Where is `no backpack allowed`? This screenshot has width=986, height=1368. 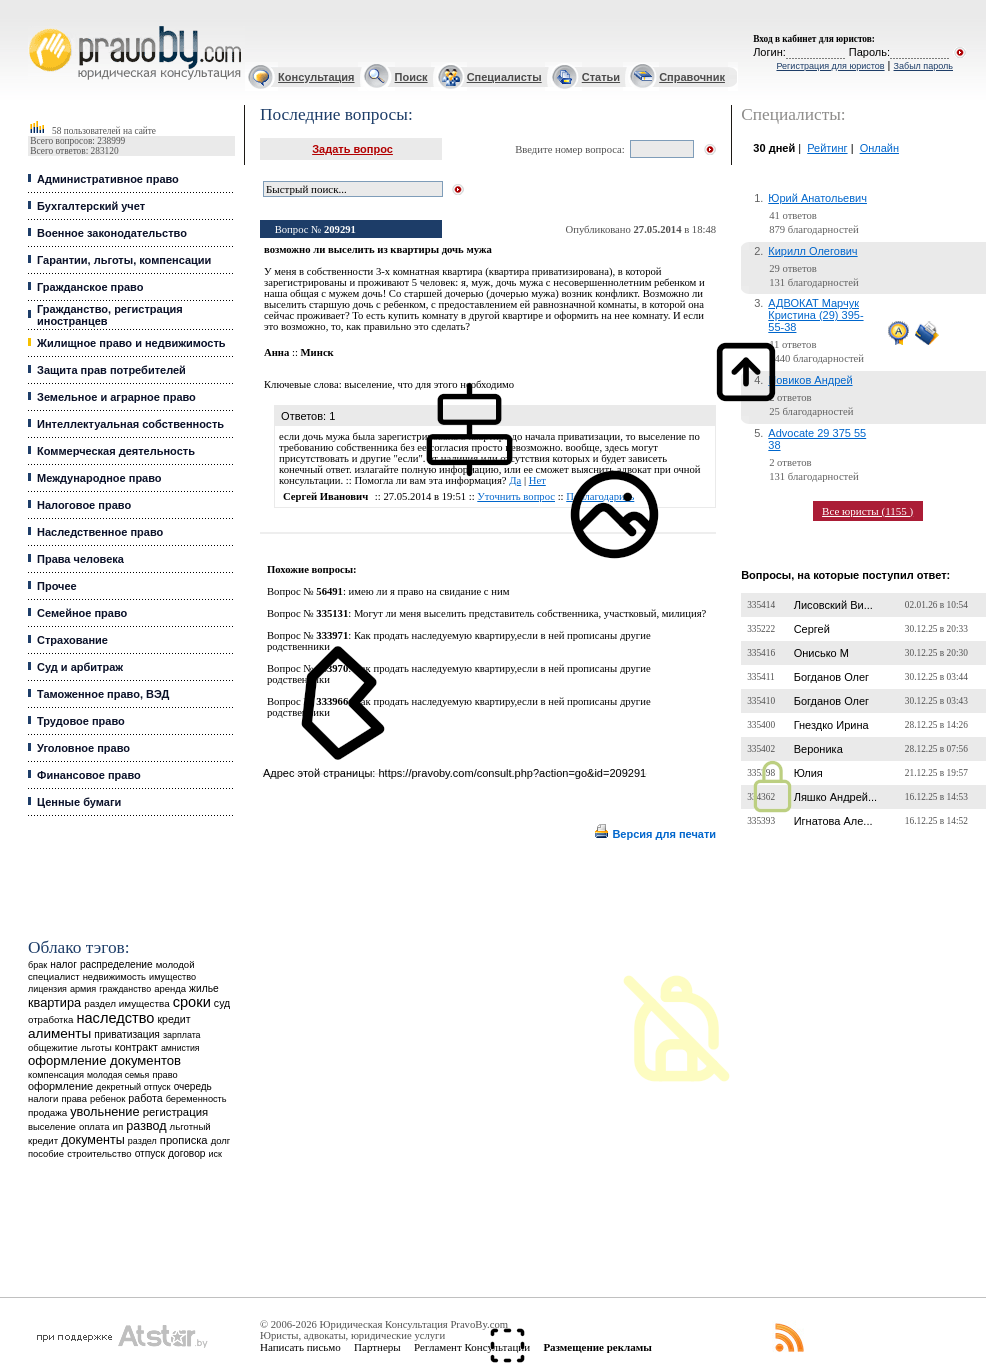 no backpack allowed is located at coordinates (676, 1028).